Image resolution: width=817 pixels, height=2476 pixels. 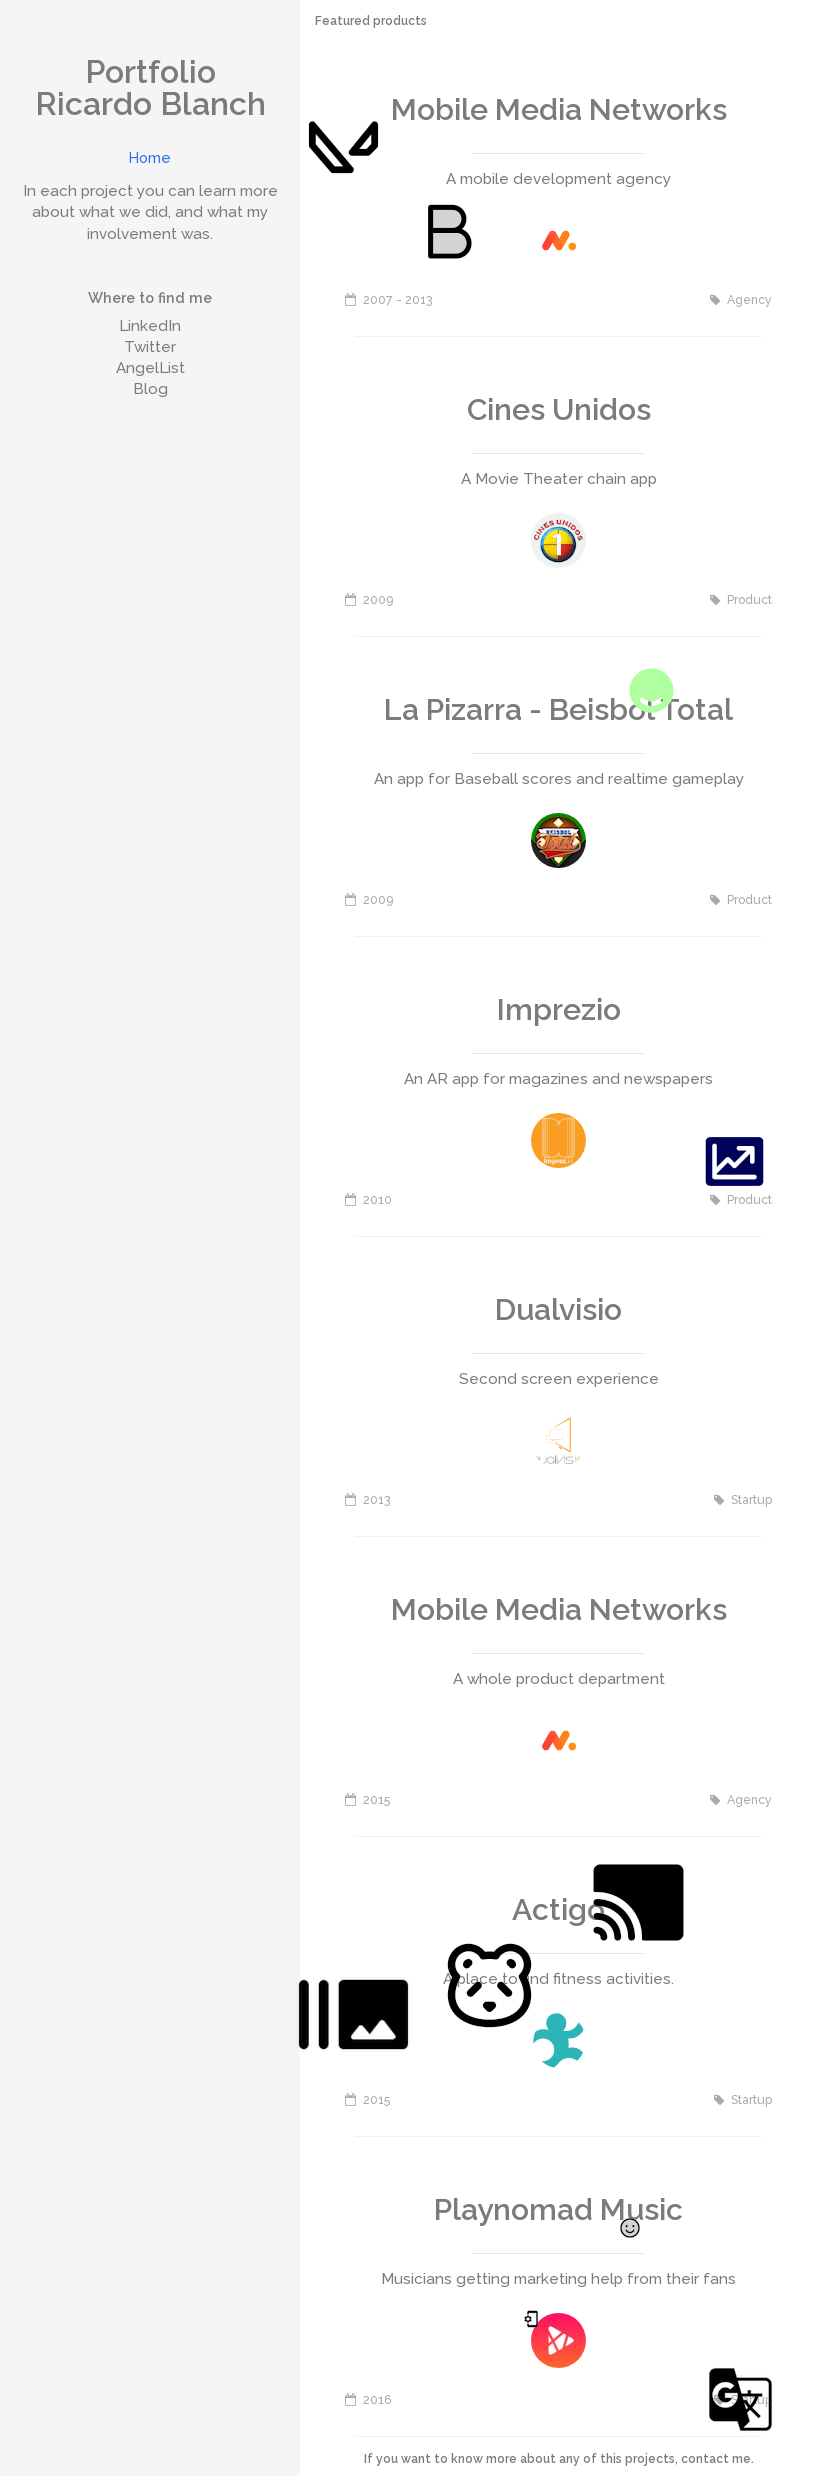 What do you see at coordinates (489, 1985) in the screenshot?
I see `access panda or animal-themed content` at bounding box center [489, 1985].